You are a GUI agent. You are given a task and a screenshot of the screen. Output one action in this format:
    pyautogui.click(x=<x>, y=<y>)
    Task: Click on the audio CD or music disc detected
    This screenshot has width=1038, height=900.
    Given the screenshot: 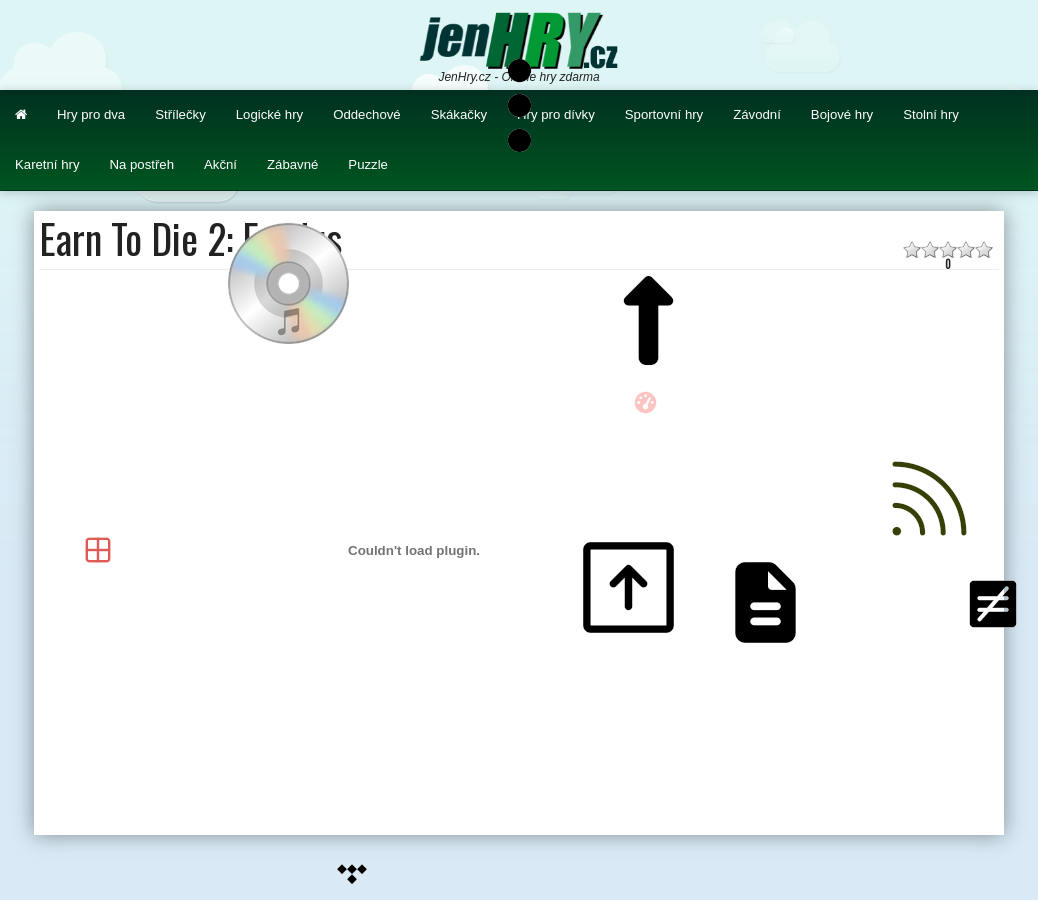 What is the action you would take?
    pyautogui.click(x=288, y=283)
    